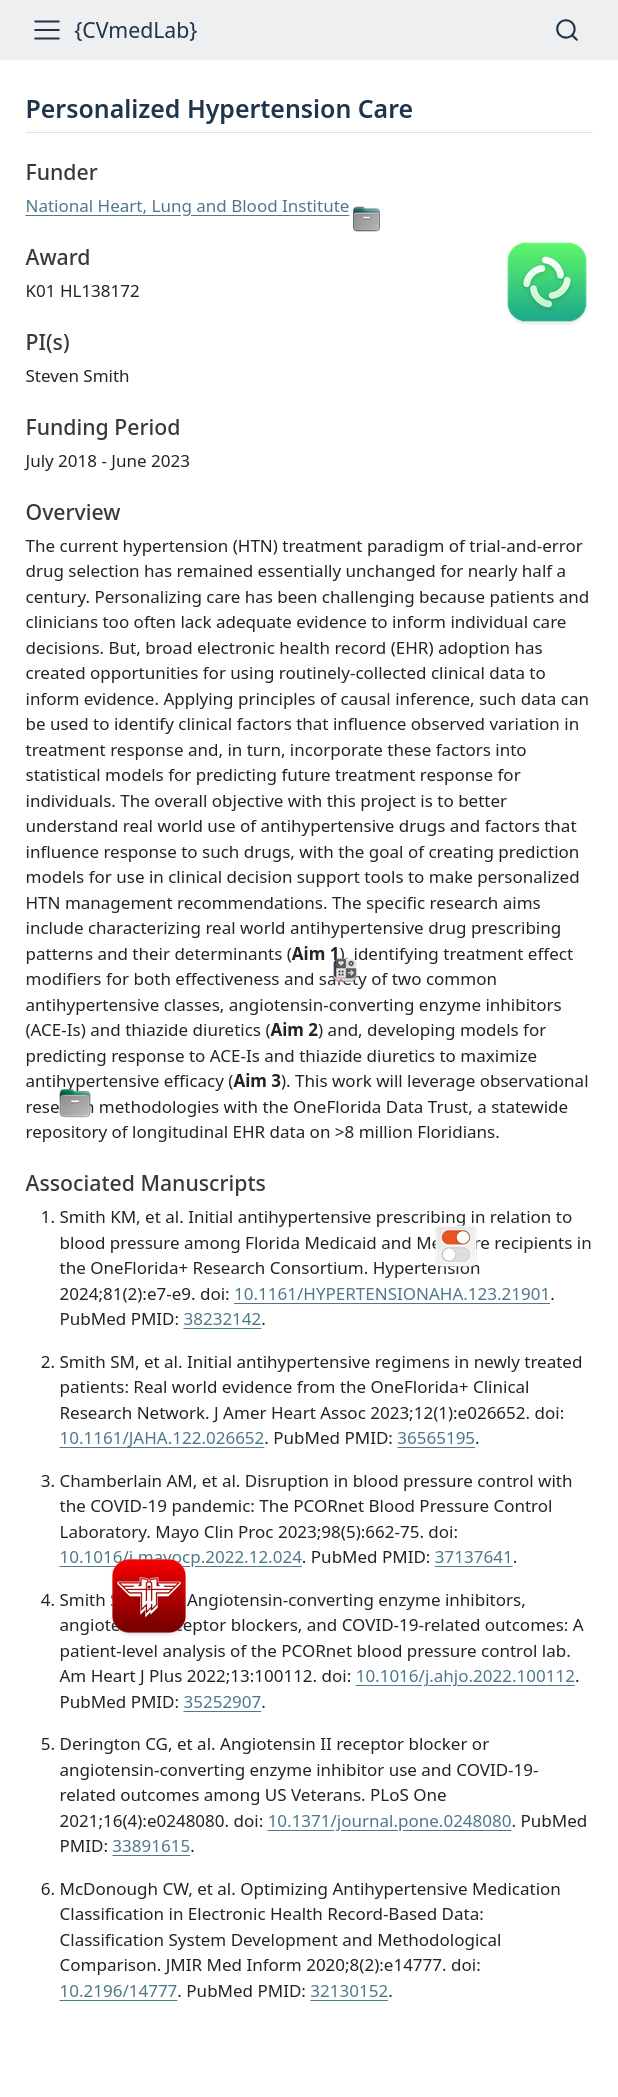  I want to click on open system settings or preferences, so click(456, 1246).